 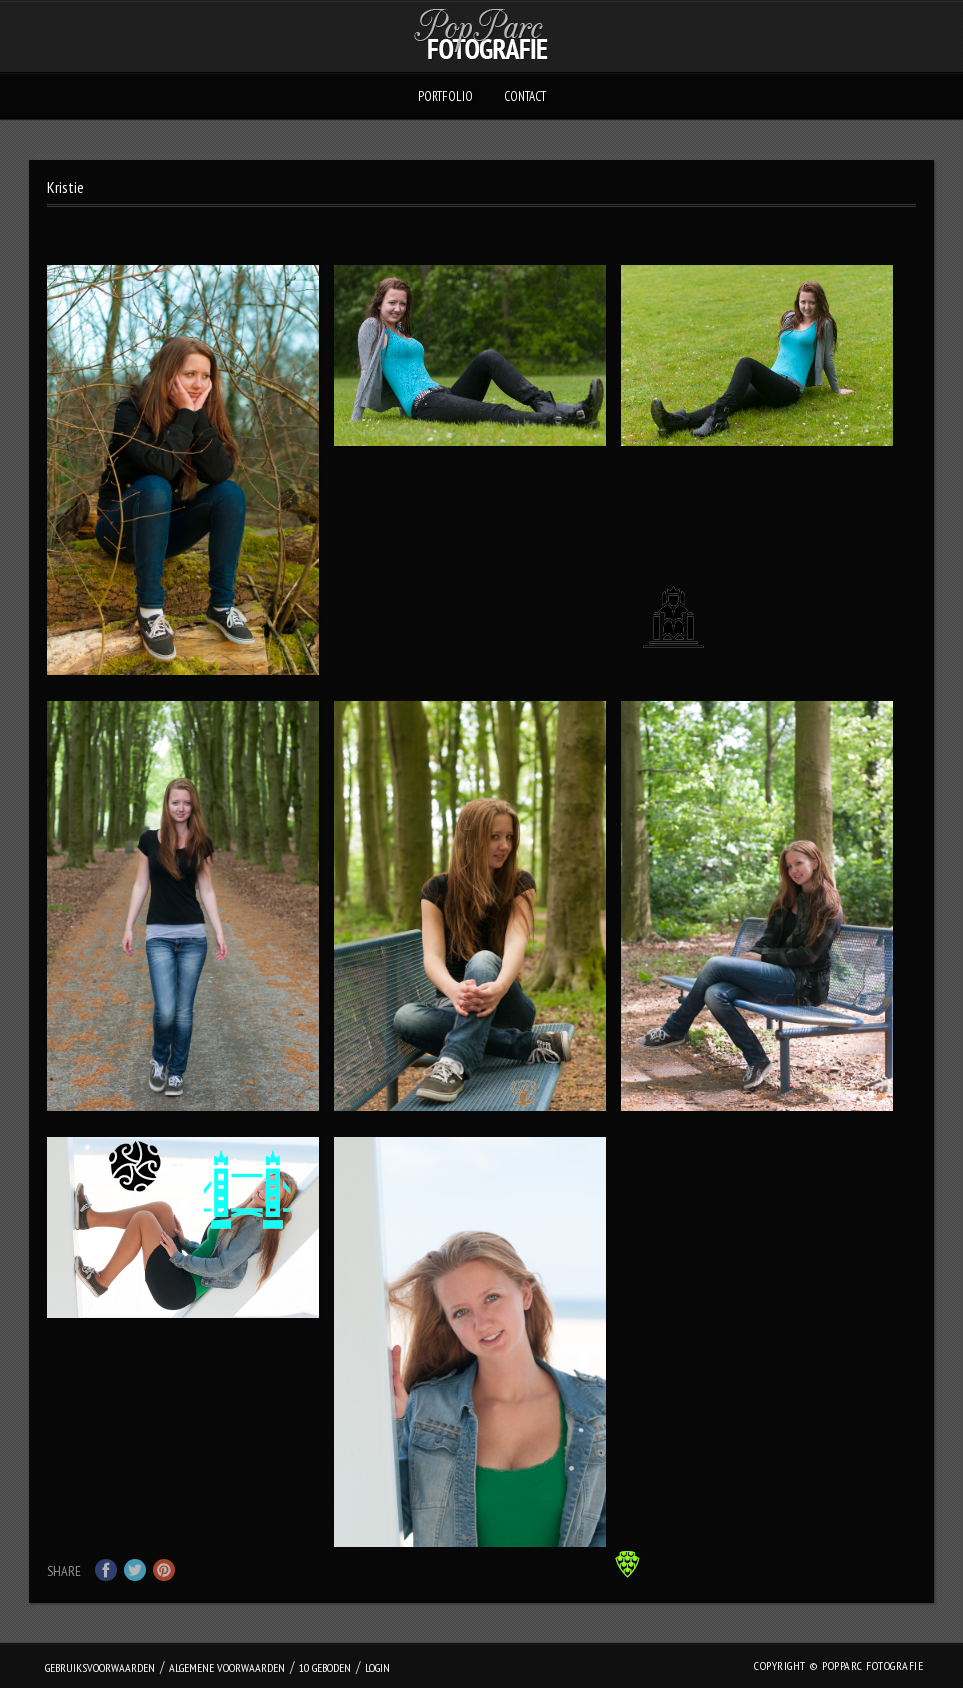 What do you see at coordinates (523, 1093) in the screenshot?
I see `holy oak tree icon for fantasy or RPG game element` at bounding box center [523, 1093].